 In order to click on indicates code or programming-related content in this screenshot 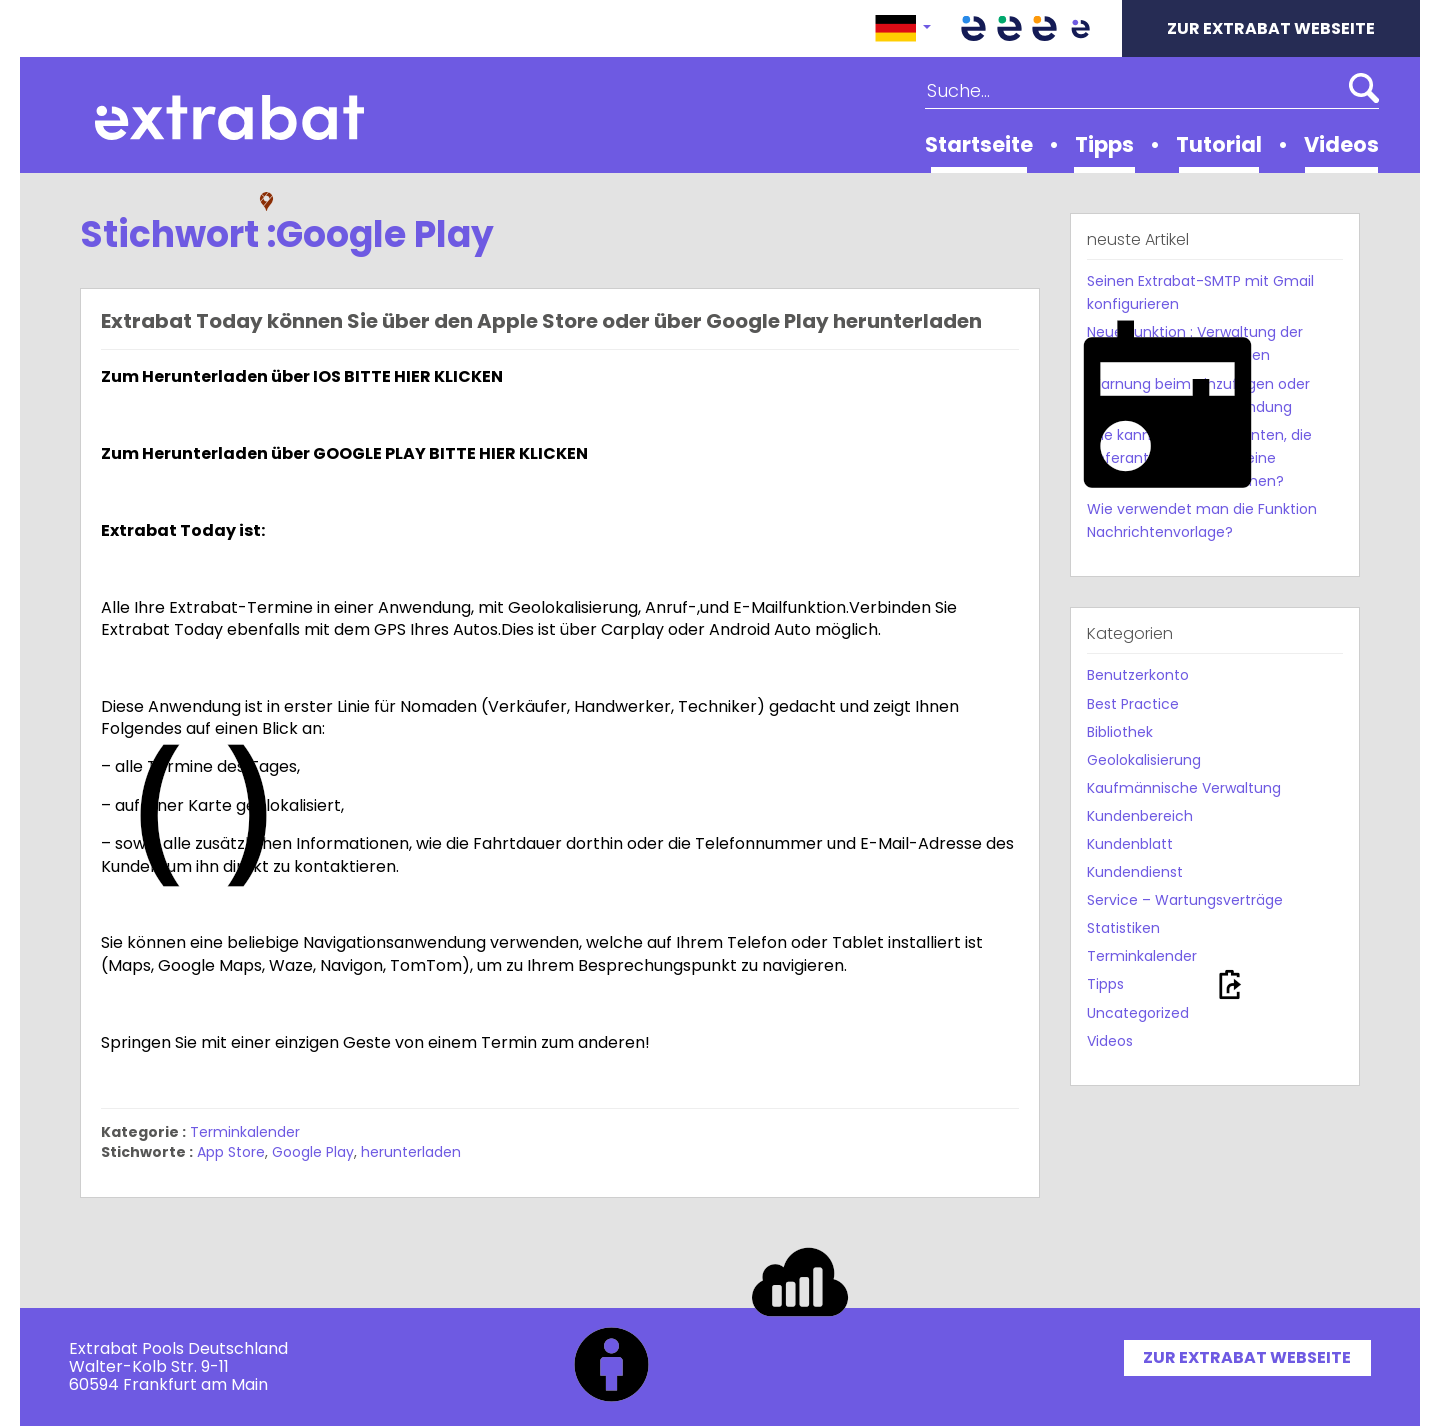, I will do `click(203, 815)`.